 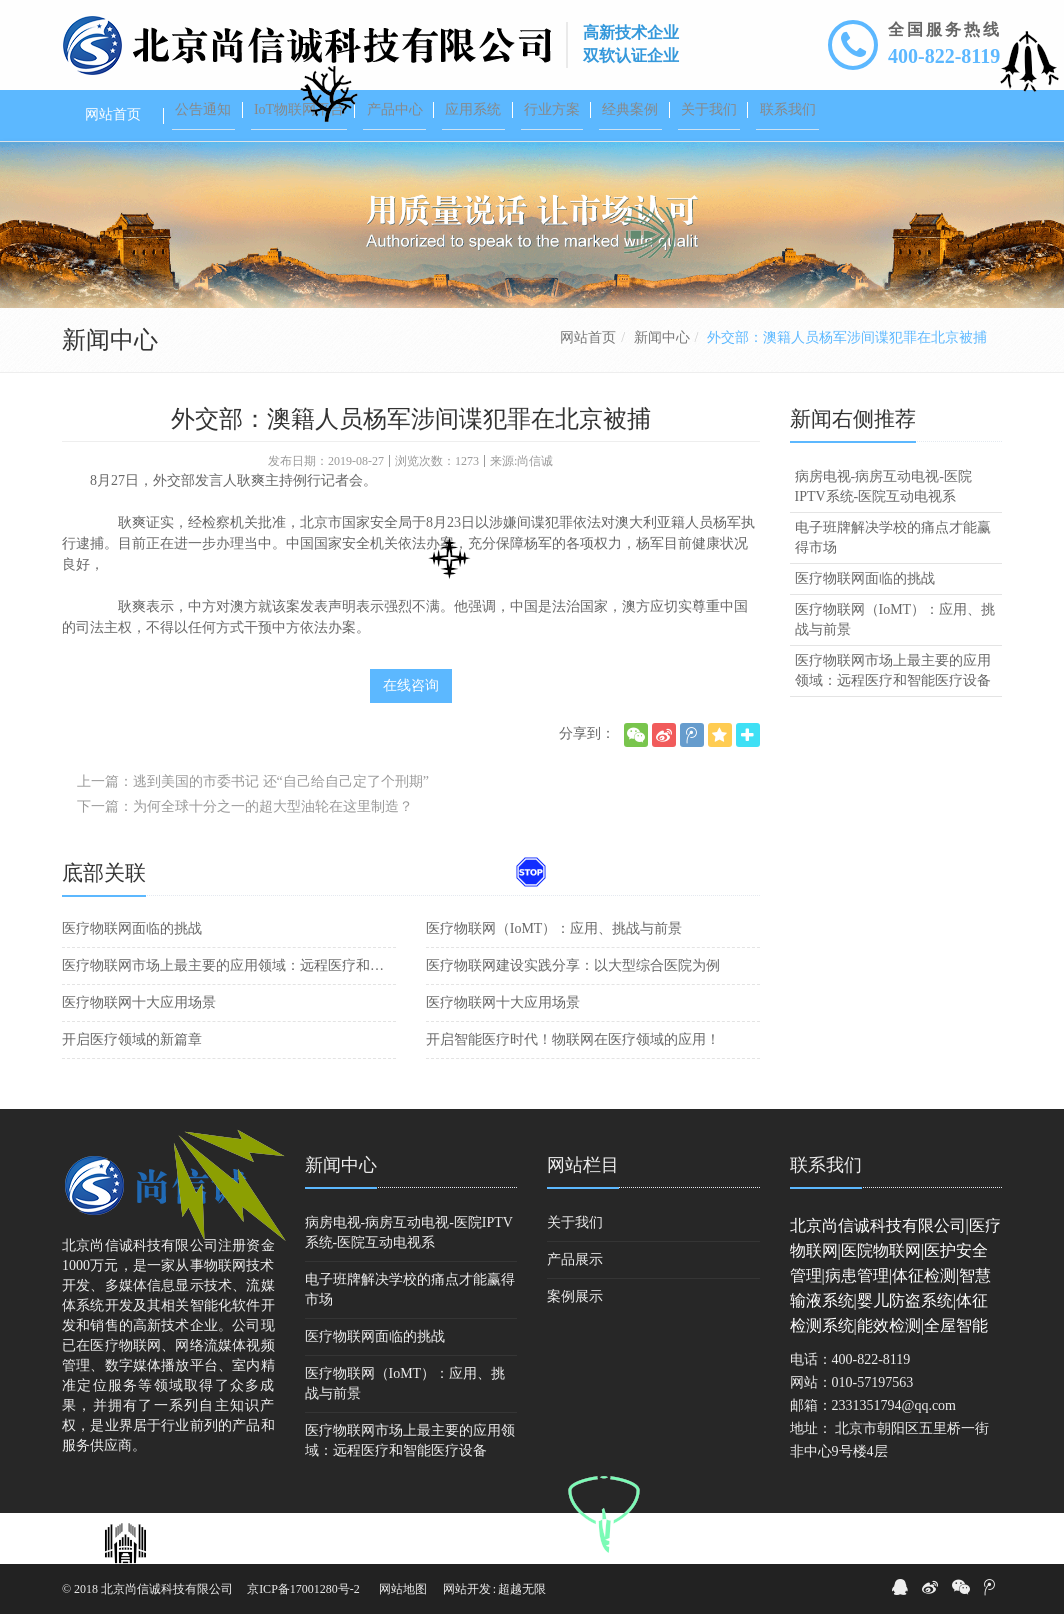 What do you see at coordinates (604, 1514) in the screenshot?
I see `equip a feather necklace accessory` at bounding box center [604, 1514].